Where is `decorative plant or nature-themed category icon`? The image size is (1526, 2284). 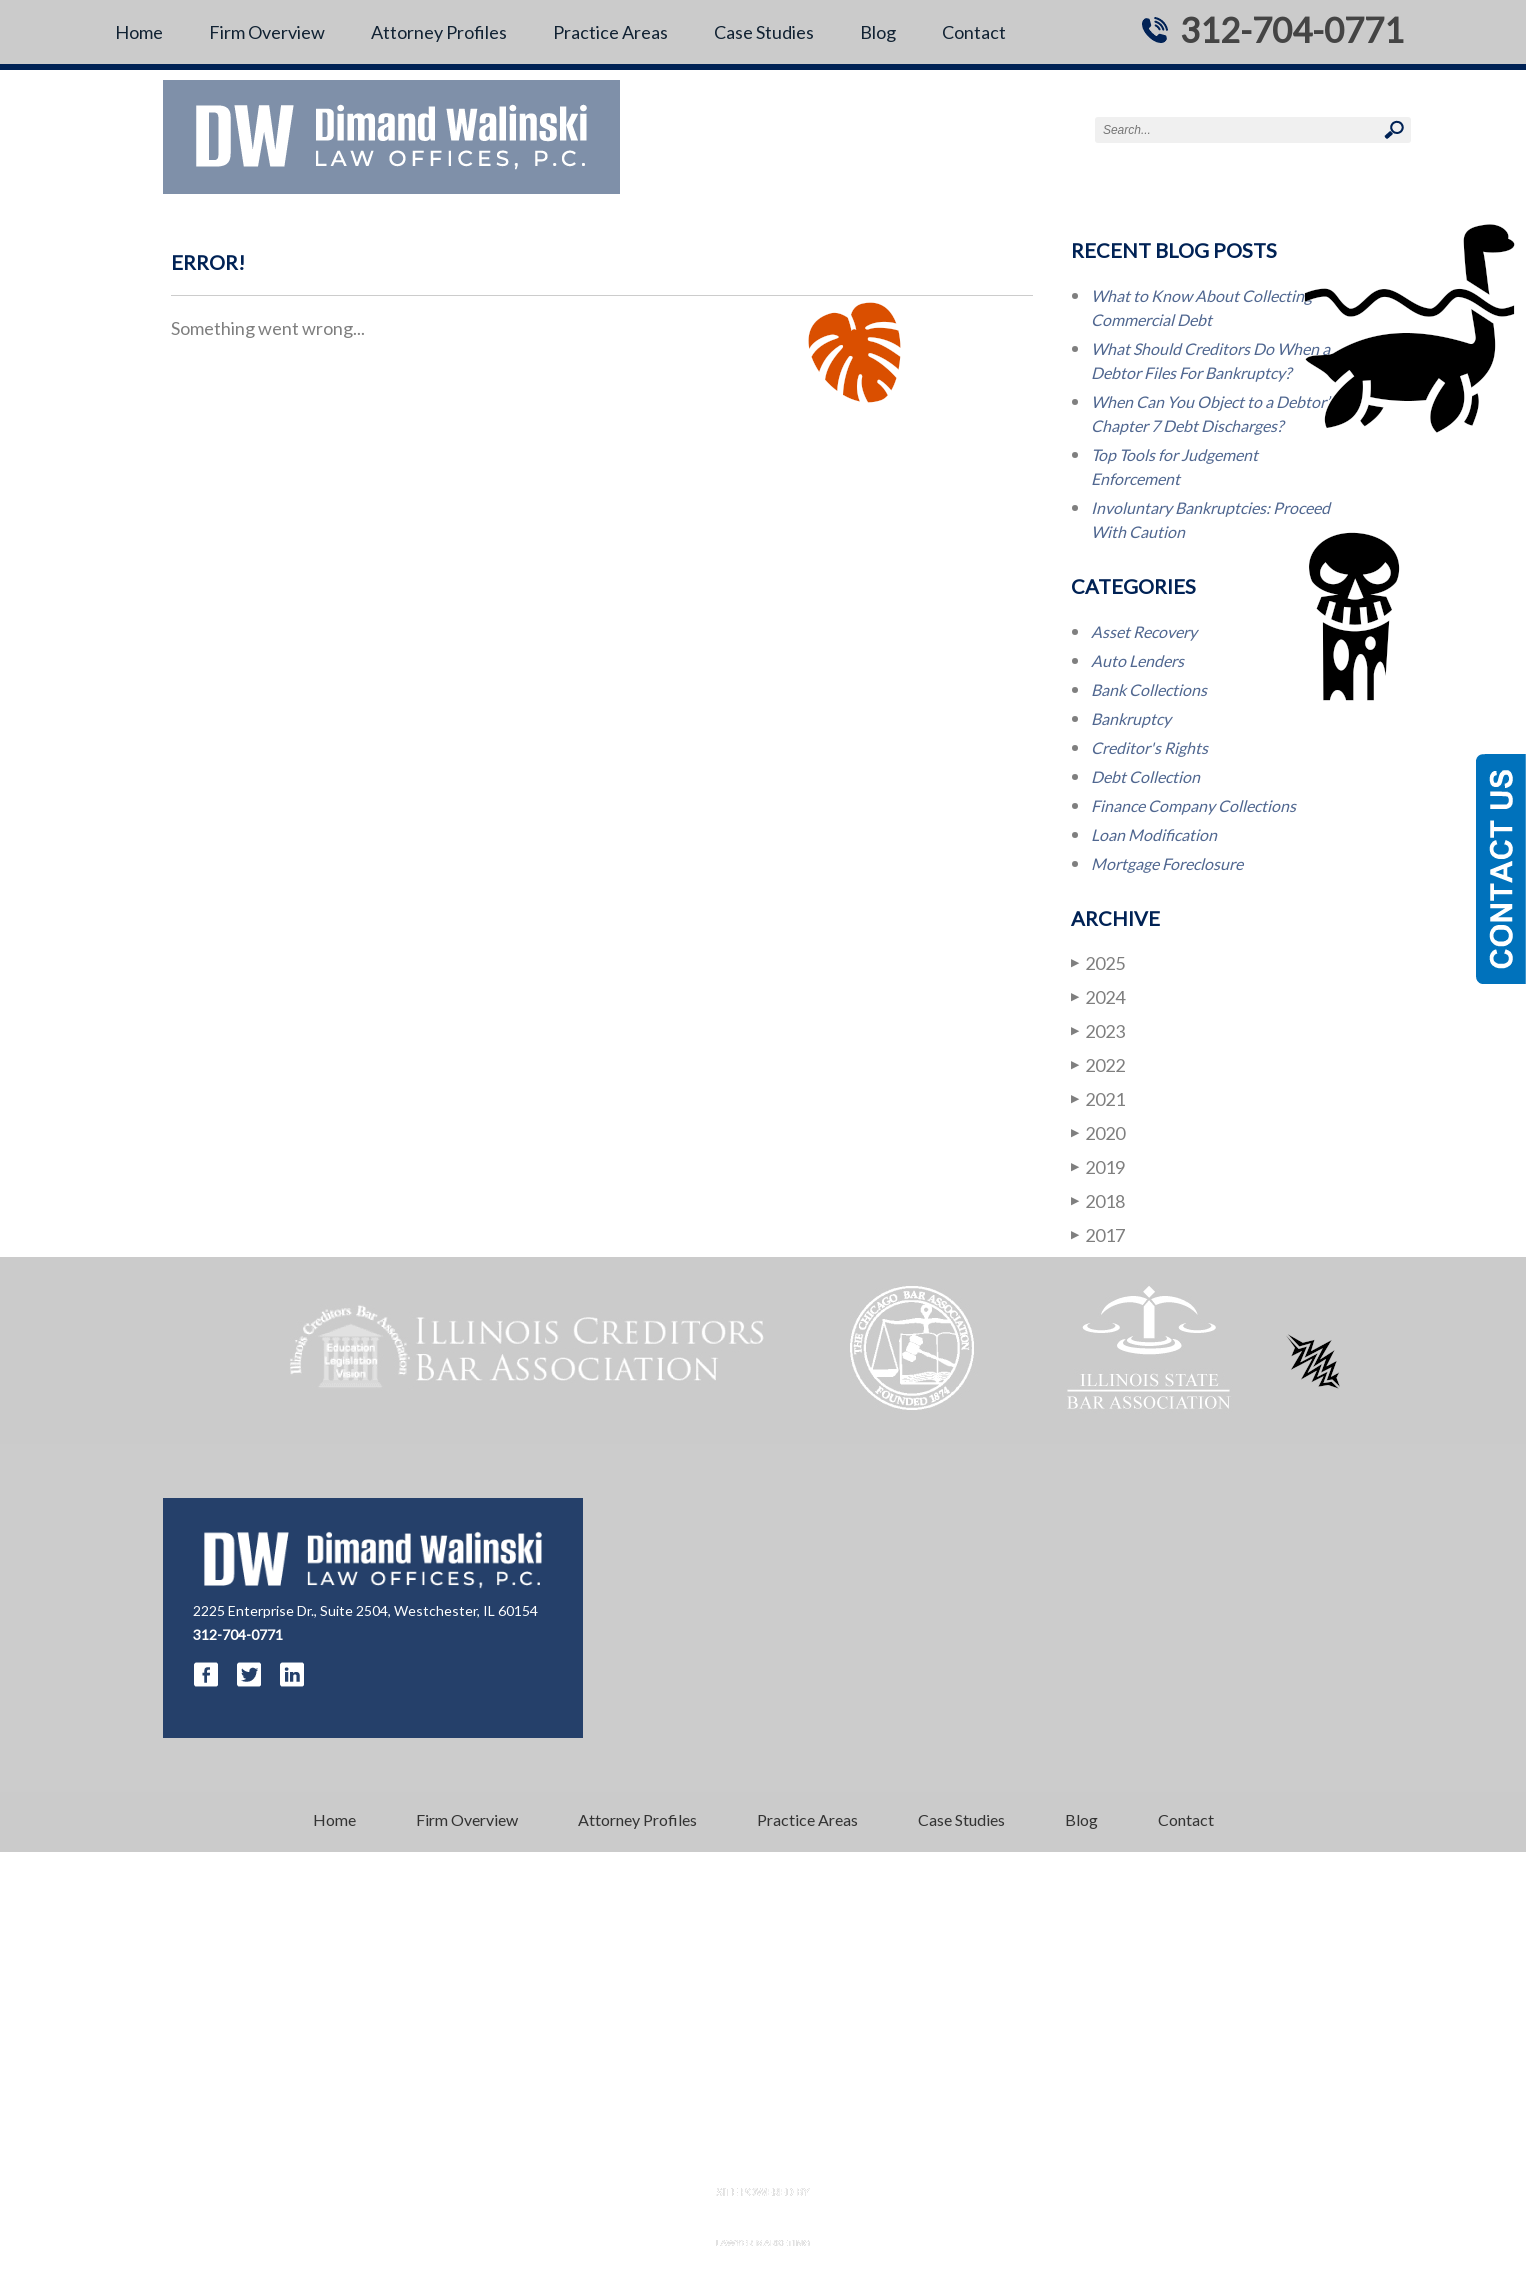
decorative plant or nature-themed category icon is located at coordinates (854, 352).